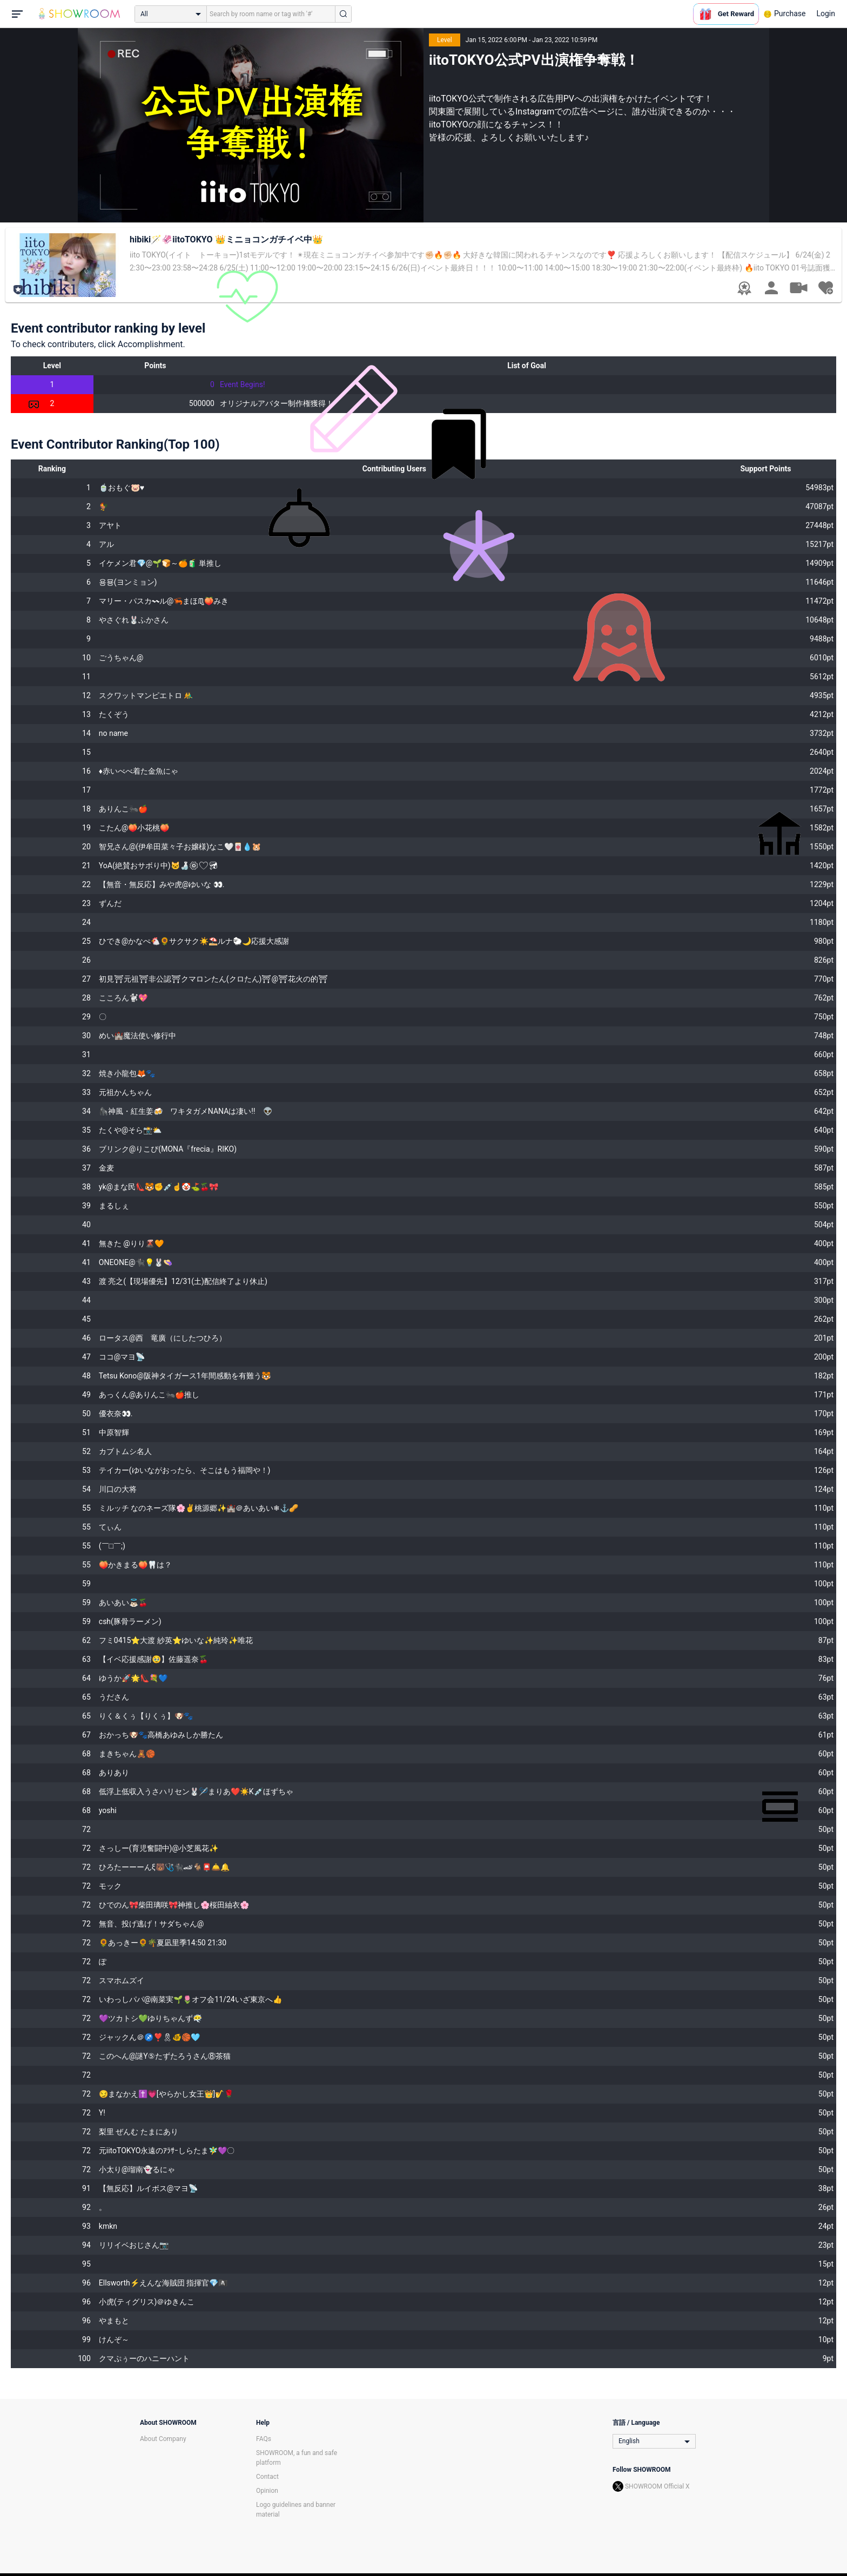 The height and width of the screenshot is (2576, 847). What do you see at coordinates (459, 444) in the screenshot?
I see `view your saved bookmarks` at bounding box center [459, 444].